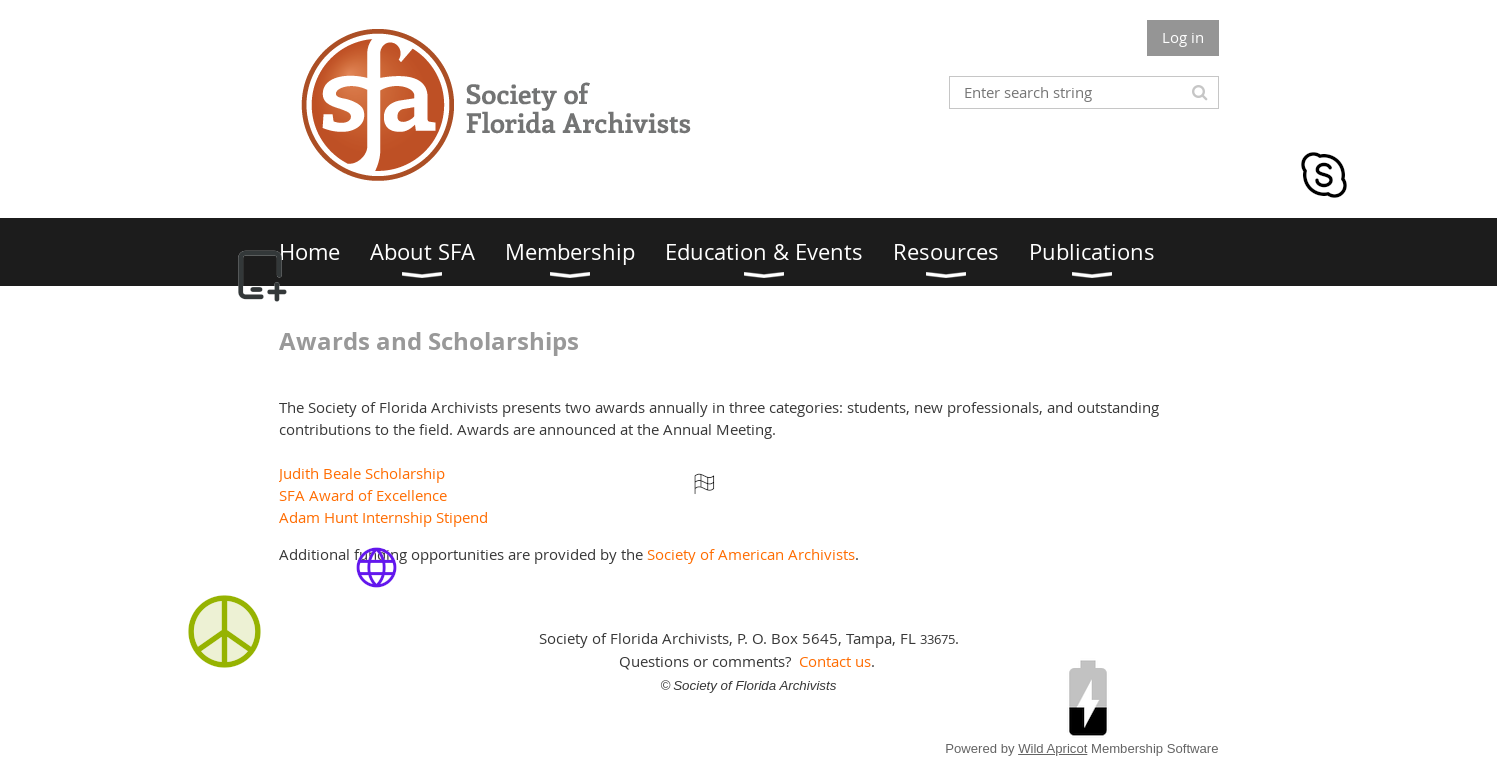  Describe the element at coordinates (703, 483) in the screenshot. I see `indicates finish line or completion of a task` at that location.